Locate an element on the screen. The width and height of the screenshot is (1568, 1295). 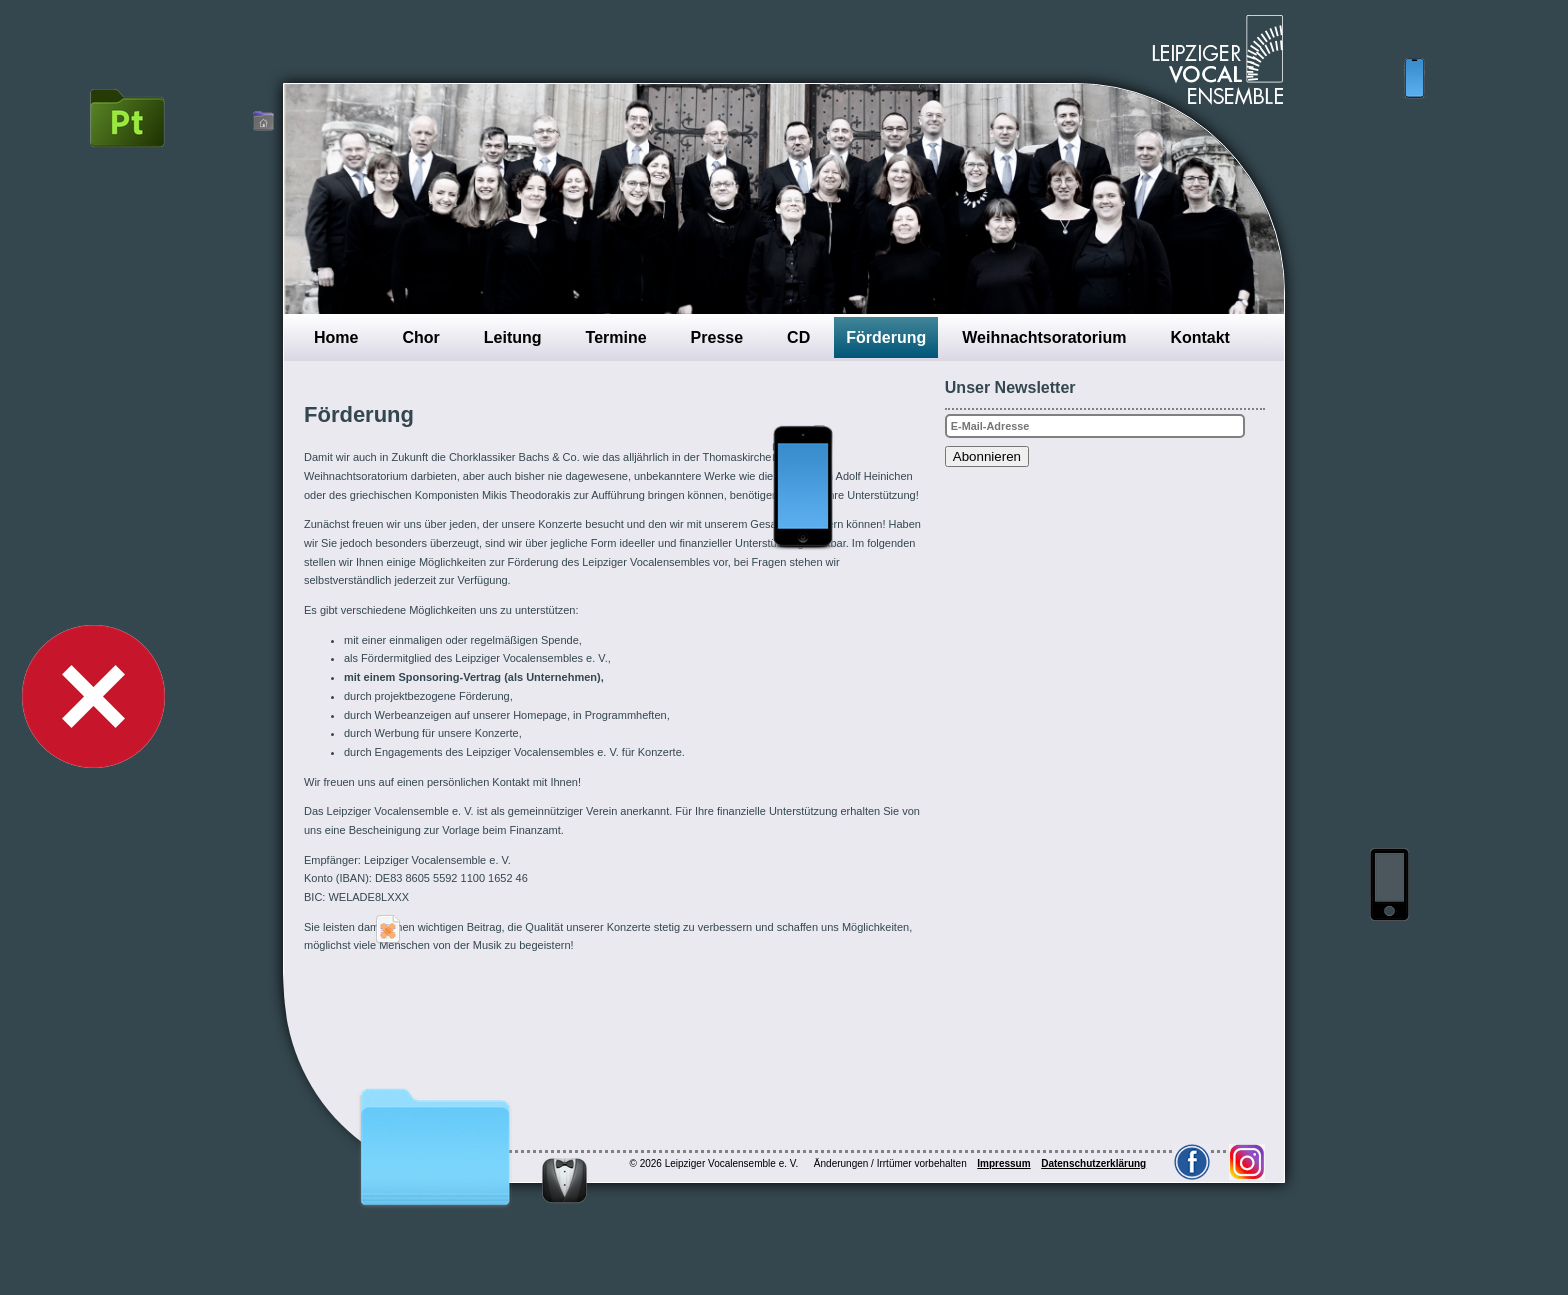
iPod Touch device connected to your system is located at coordinates (803, 488).